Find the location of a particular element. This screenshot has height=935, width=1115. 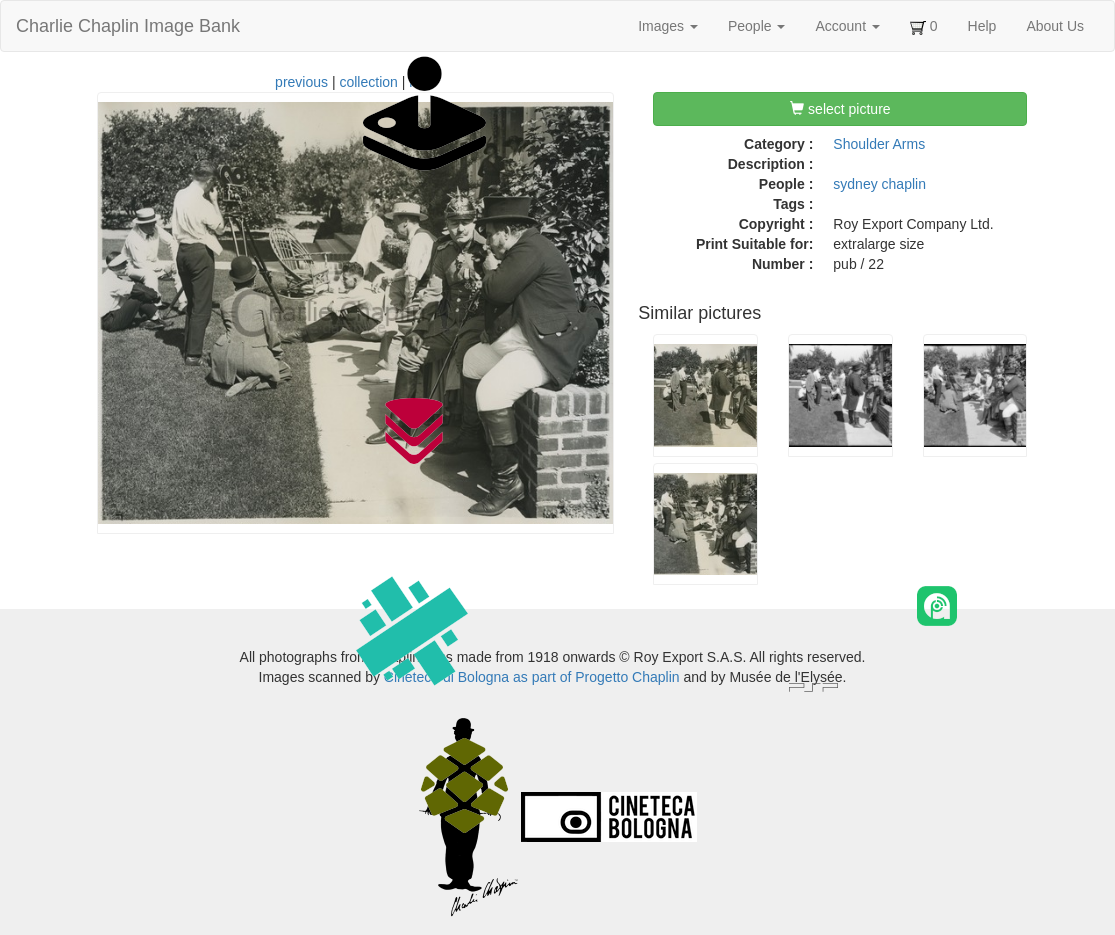

open Apple Arcade gaming service is located at coordinates (424, 113).